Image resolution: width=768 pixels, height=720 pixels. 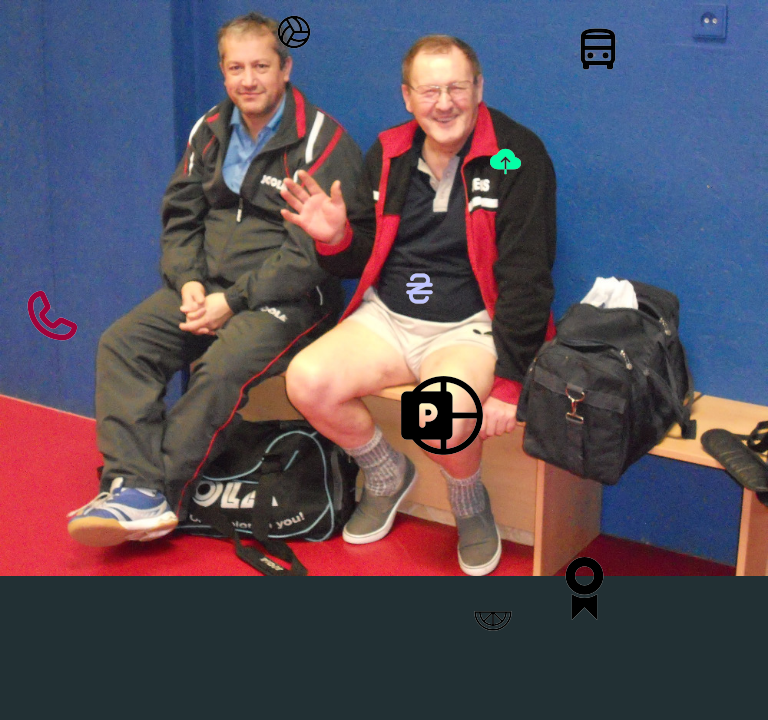 I want to click on access volleyball or beach sports content, so click(x=294, y=32).